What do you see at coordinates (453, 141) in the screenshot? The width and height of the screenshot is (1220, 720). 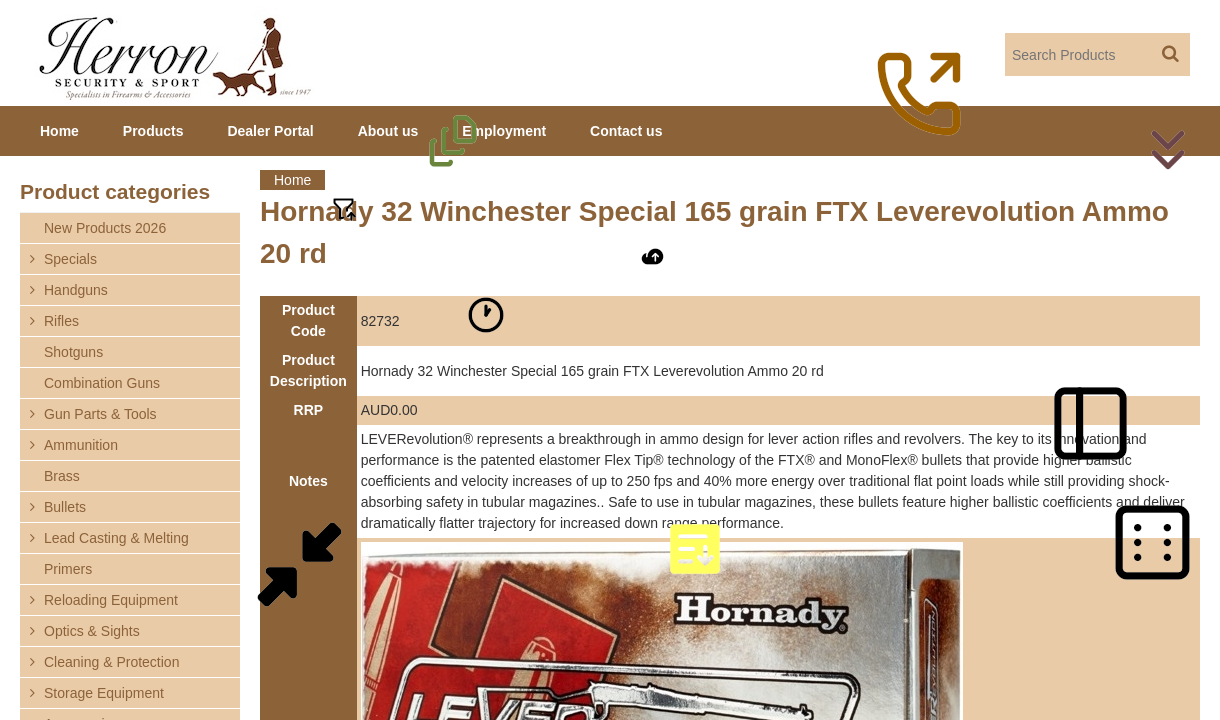 I see `view stacked or grouped files` at bounding box center [453, 141].